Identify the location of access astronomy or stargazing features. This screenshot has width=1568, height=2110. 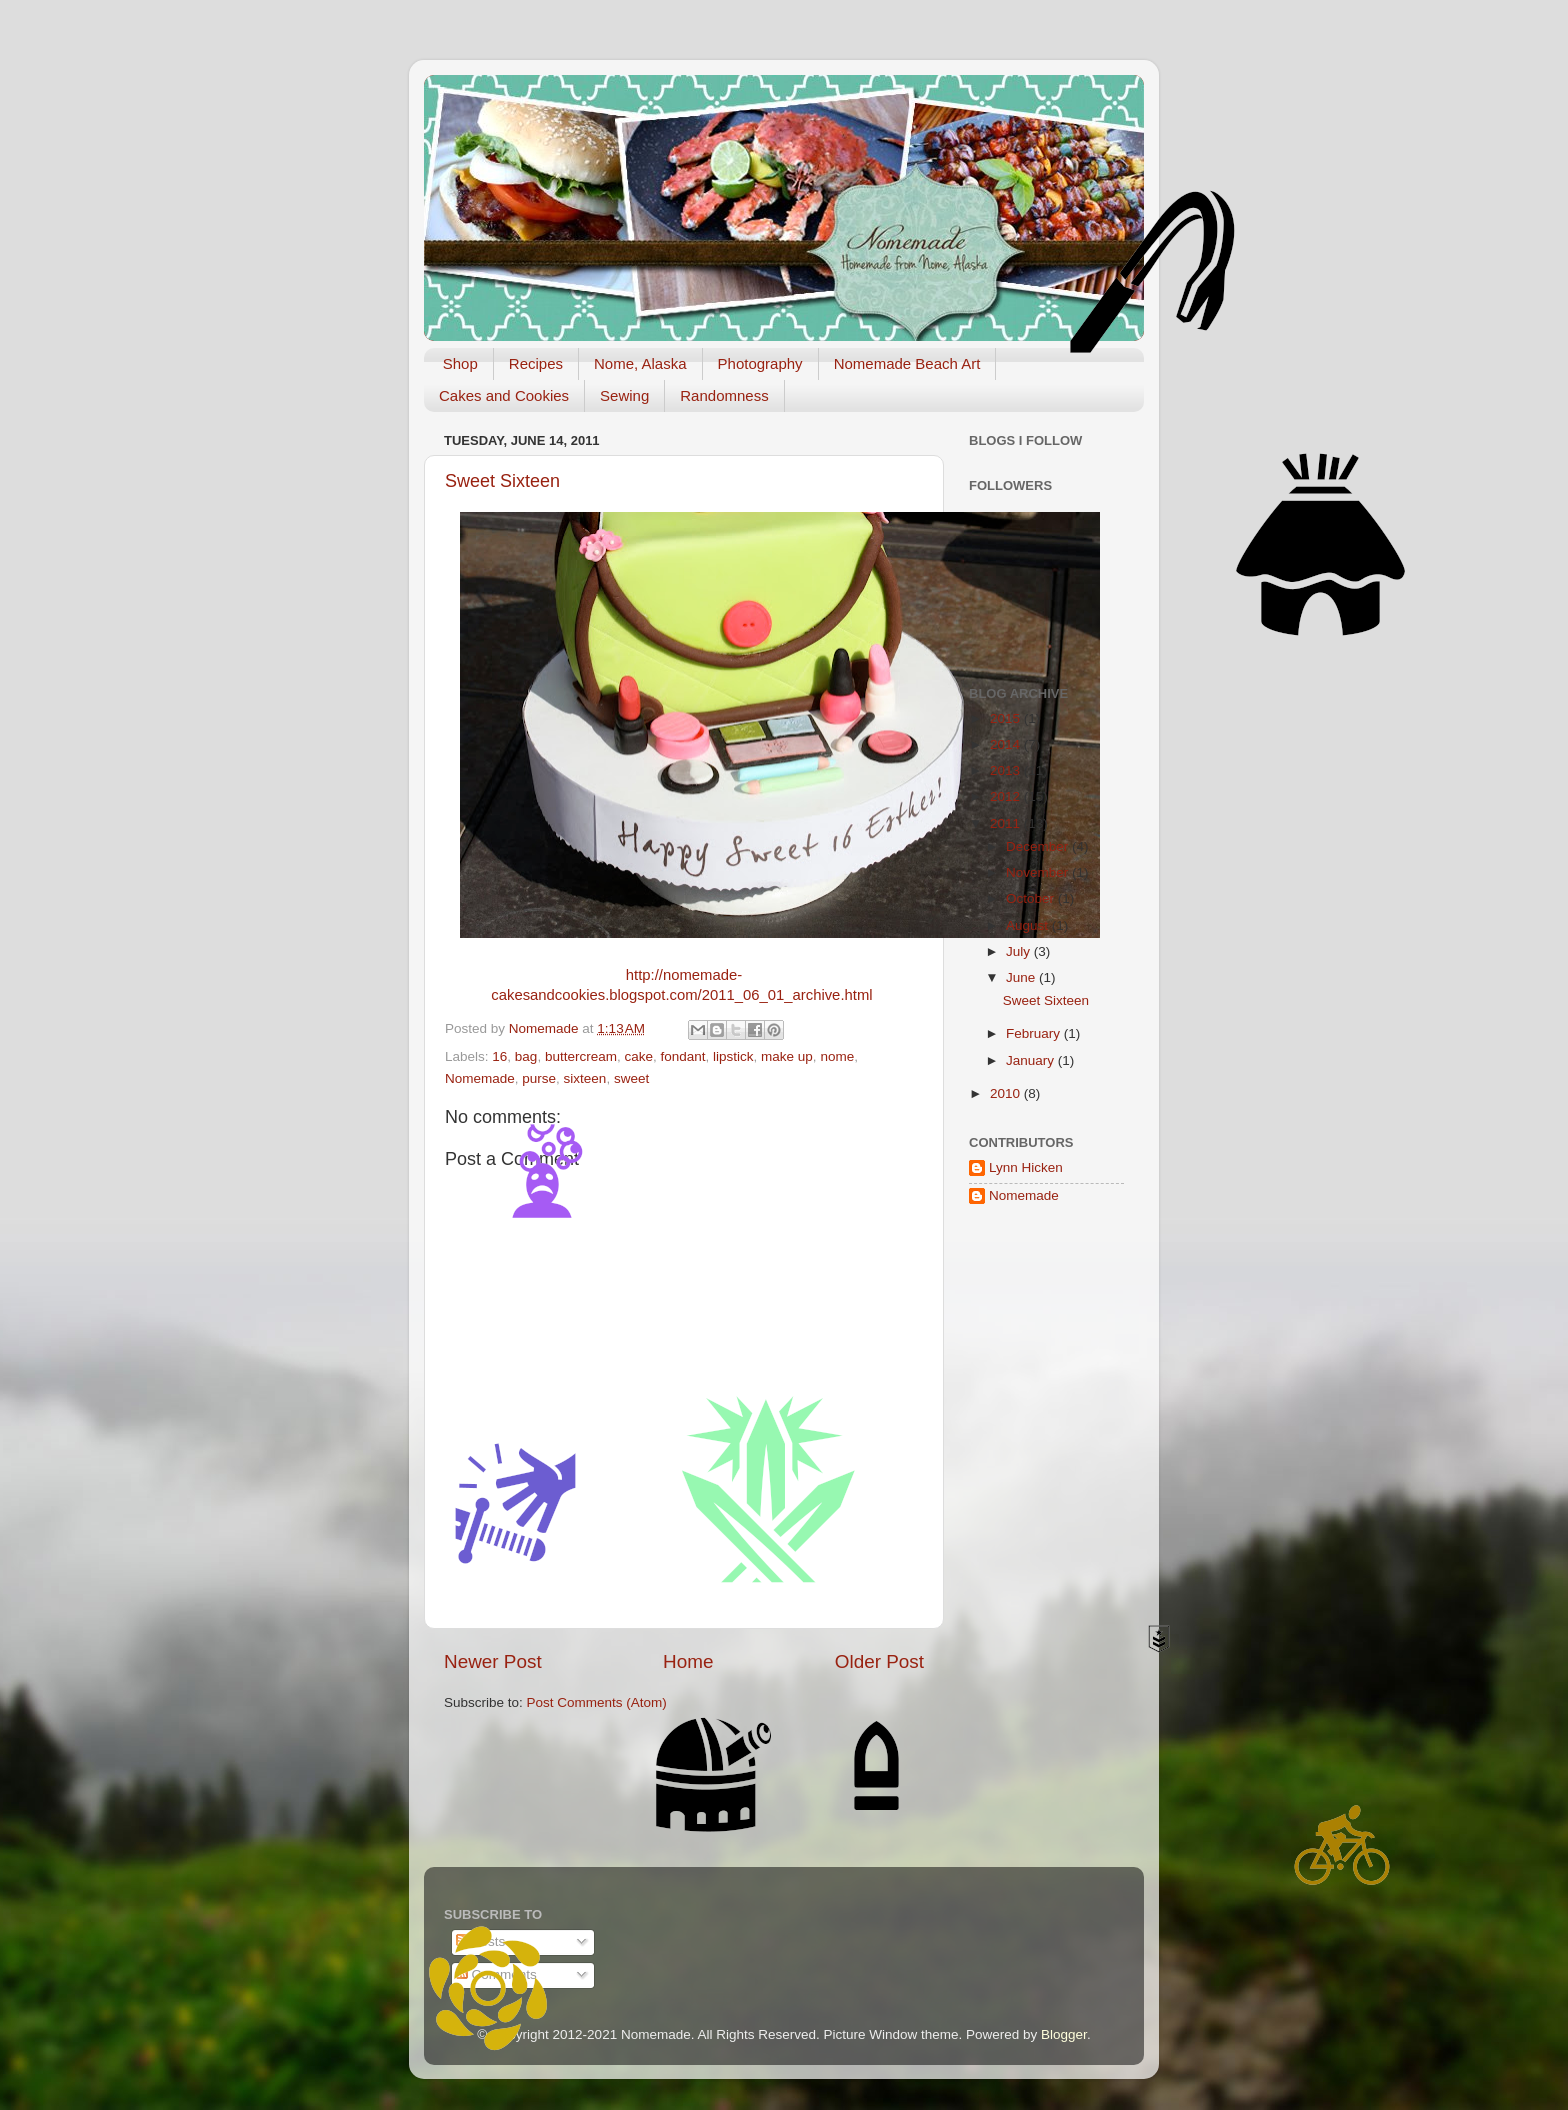
(714, 1767).